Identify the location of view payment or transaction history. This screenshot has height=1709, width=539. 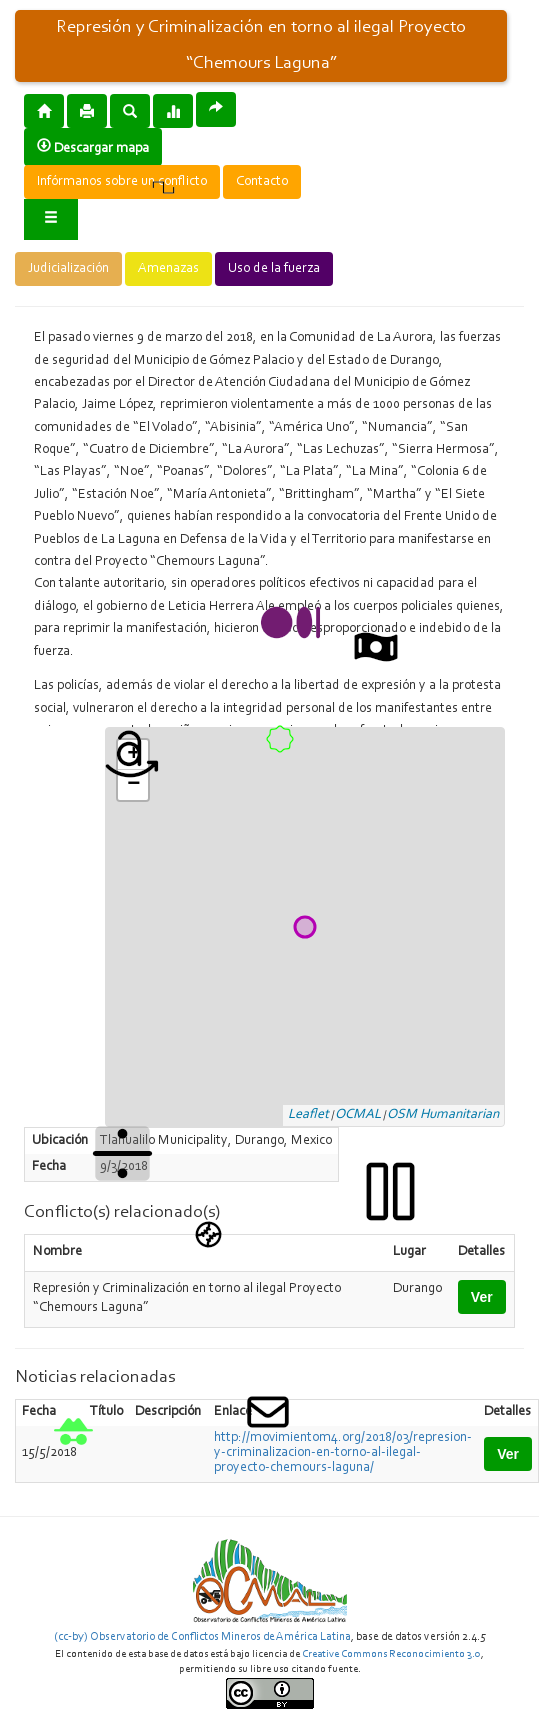
(376, 647).